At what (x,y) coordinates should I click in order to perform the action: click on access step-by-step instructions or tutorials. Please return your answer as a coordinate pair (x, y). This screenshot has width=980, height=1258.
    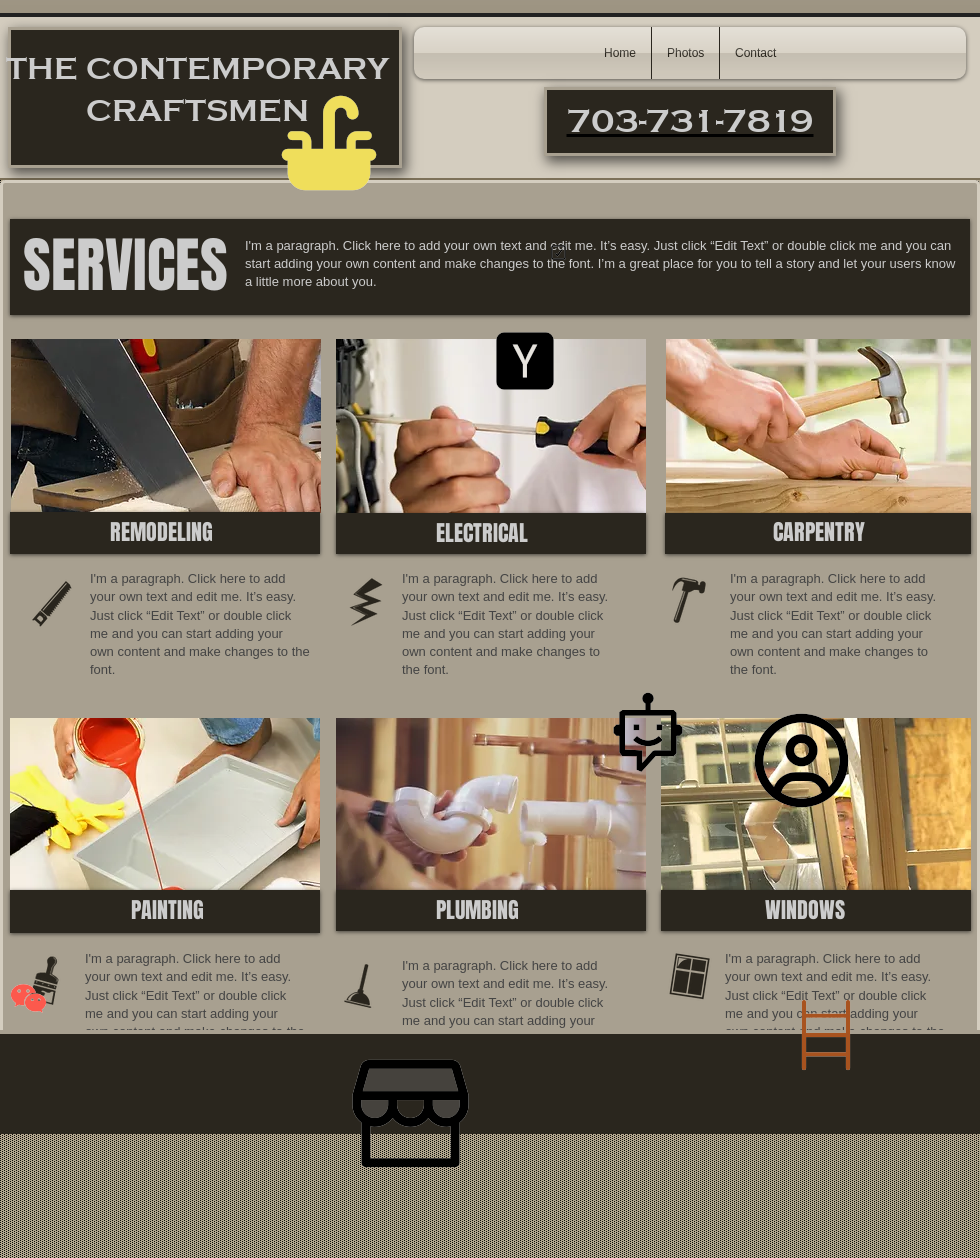
    Looking at the image, I should click on (826, 1035).